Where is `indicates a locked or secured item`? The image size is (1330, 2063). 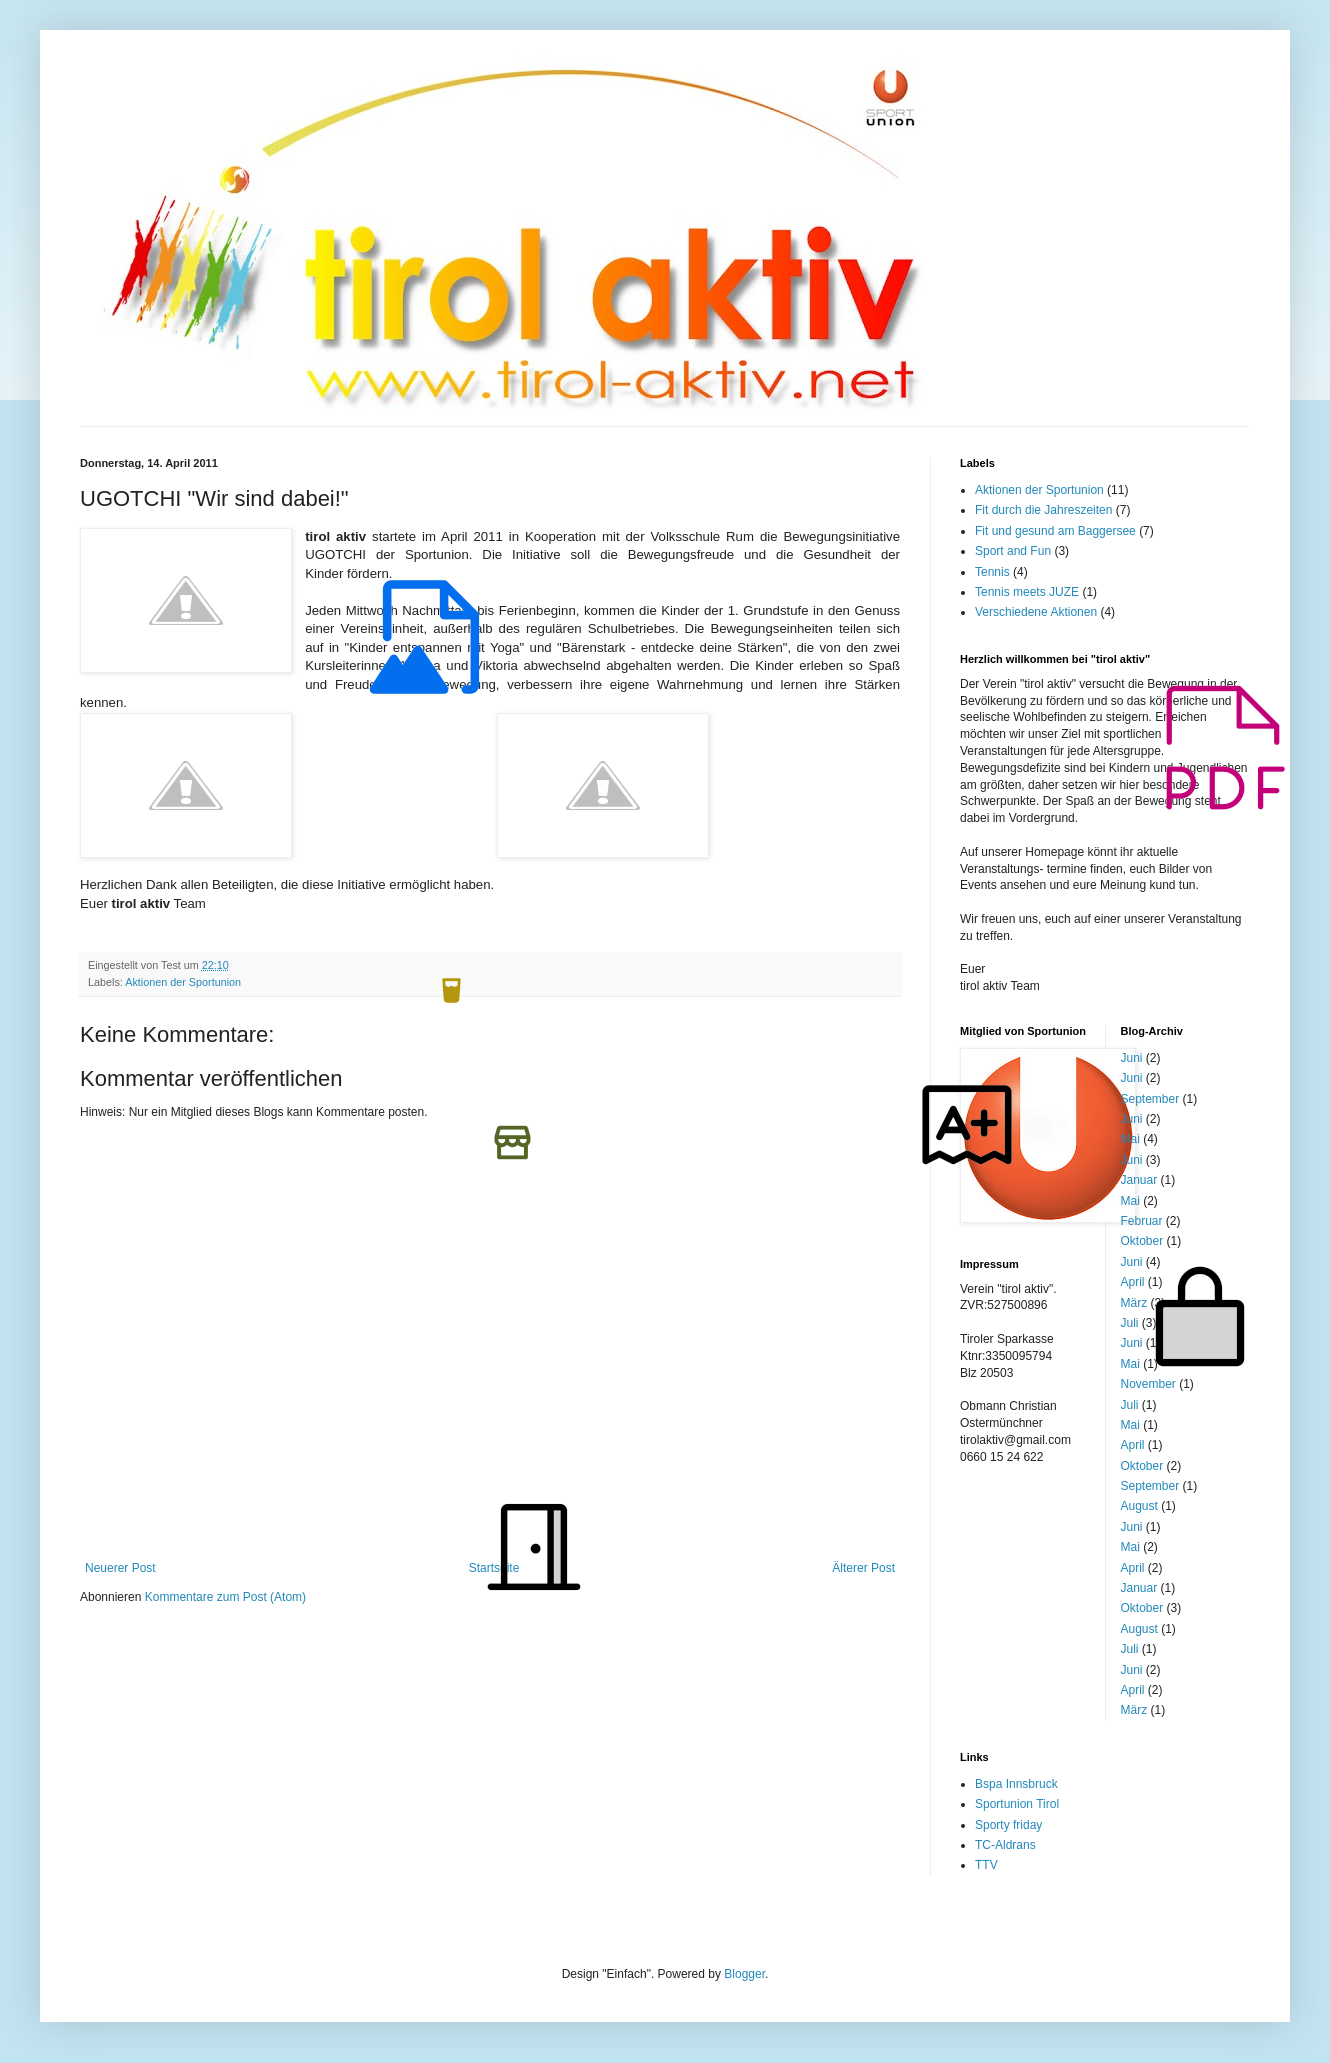 indicates a locked or secured item is located at coordinates (1200, 1322).